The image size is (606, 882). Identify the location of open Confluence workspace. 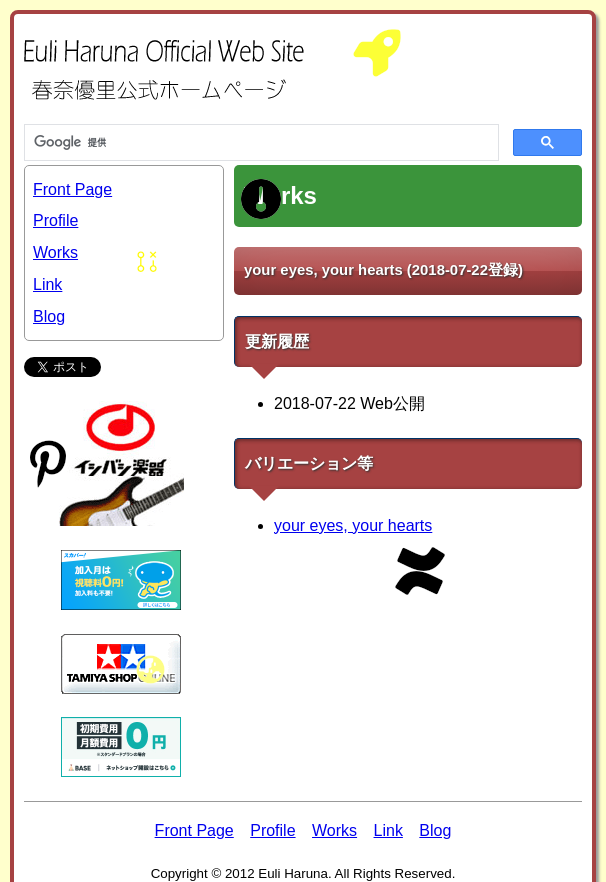
(420, 571).